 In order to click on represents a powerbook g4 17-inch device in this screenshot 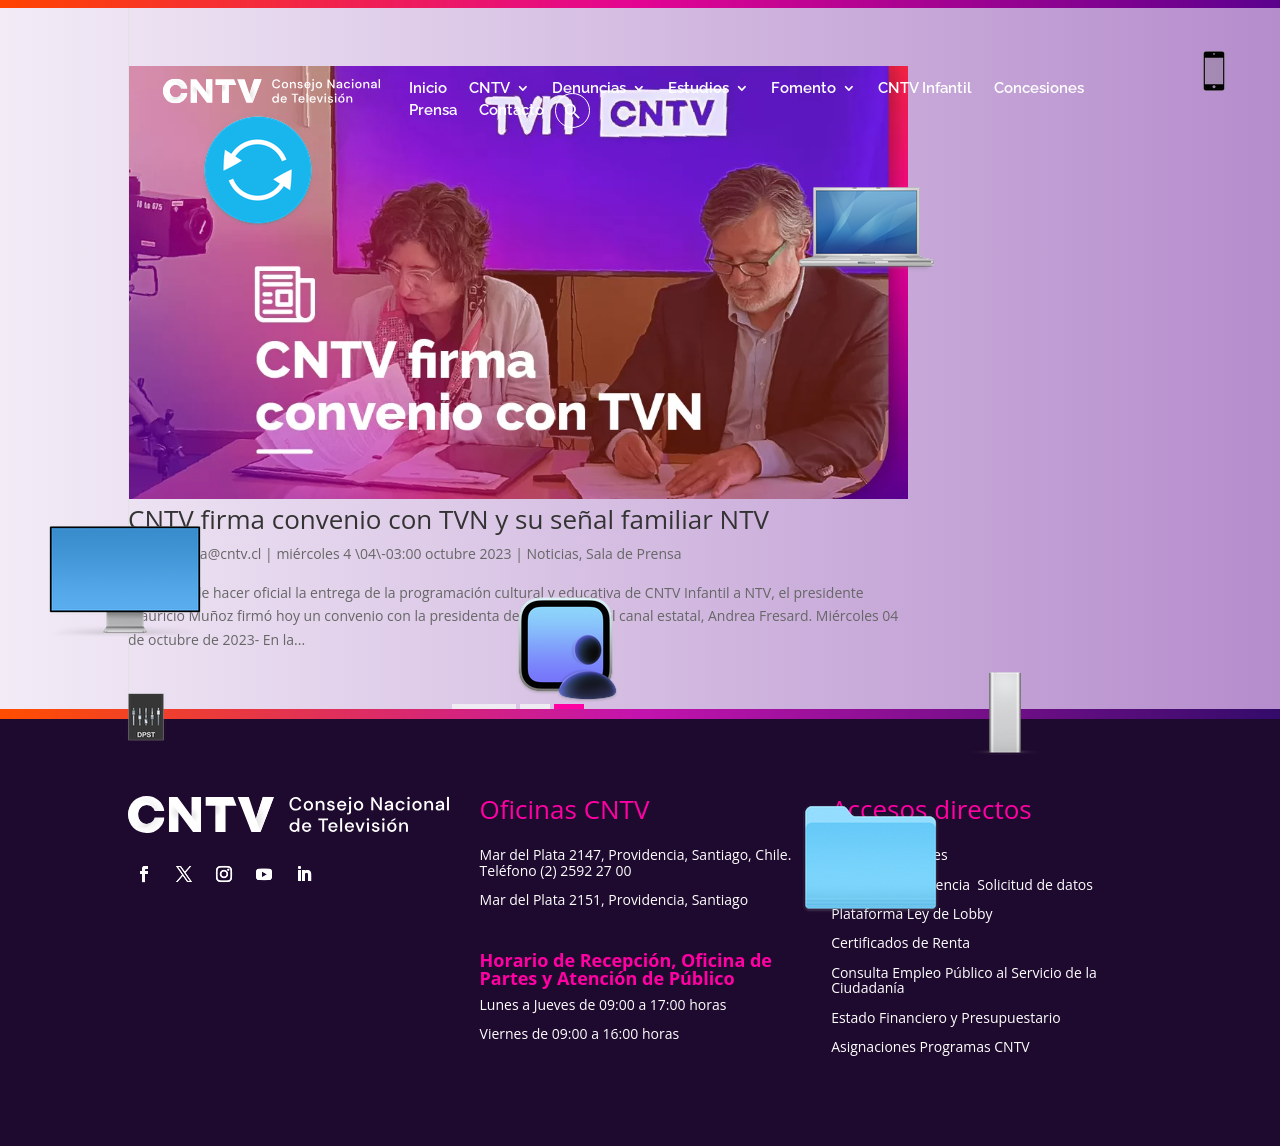, I will do `click(866, 225)`.